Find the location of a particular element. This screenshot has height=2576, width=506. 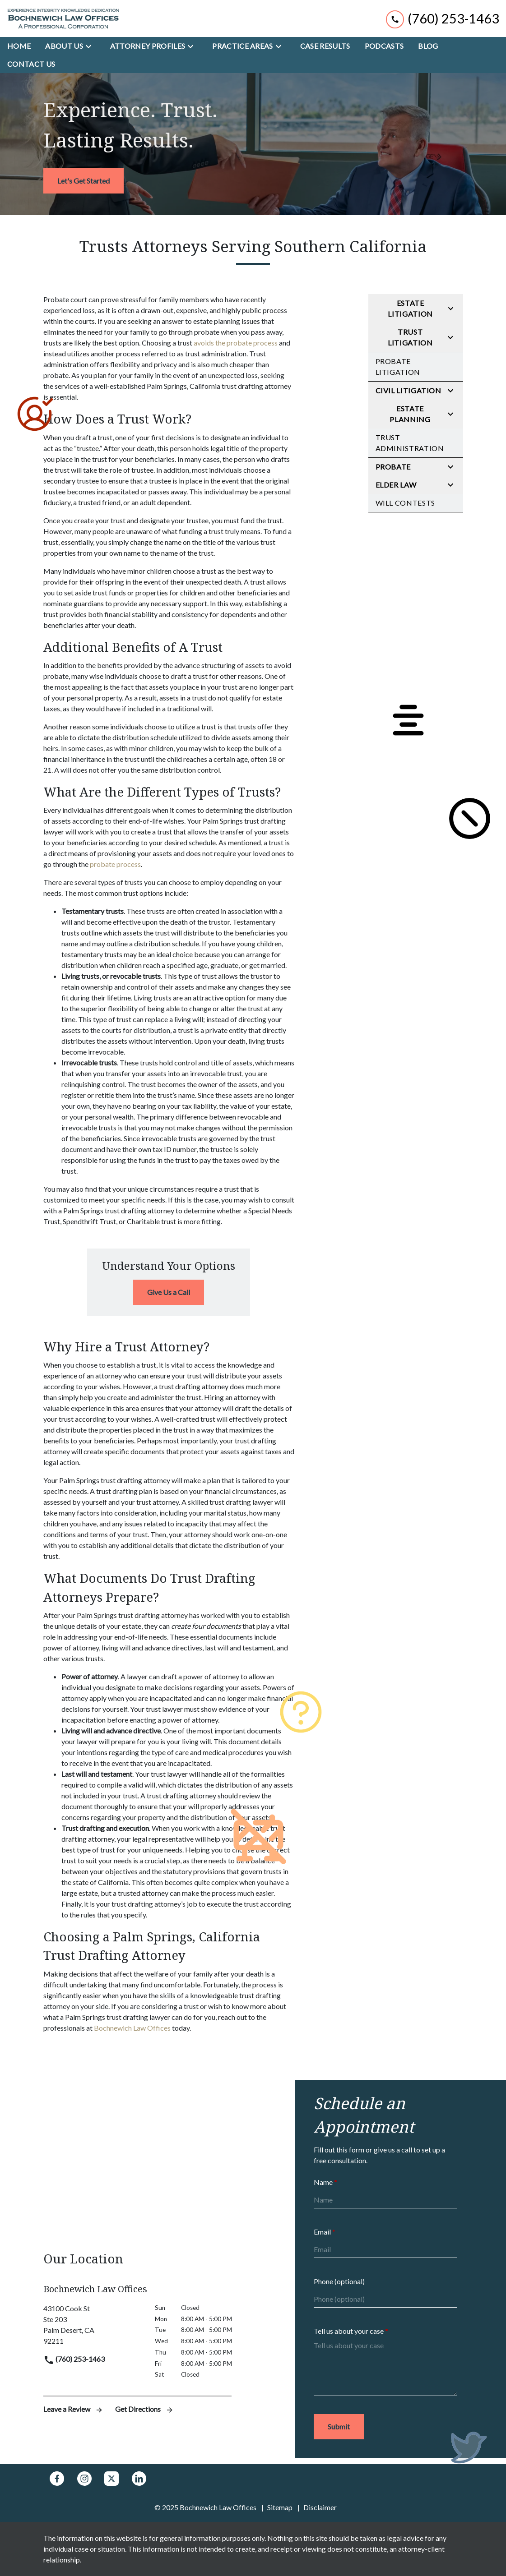

disable road barrier or construction zone is located at coordinates (258, 1836).